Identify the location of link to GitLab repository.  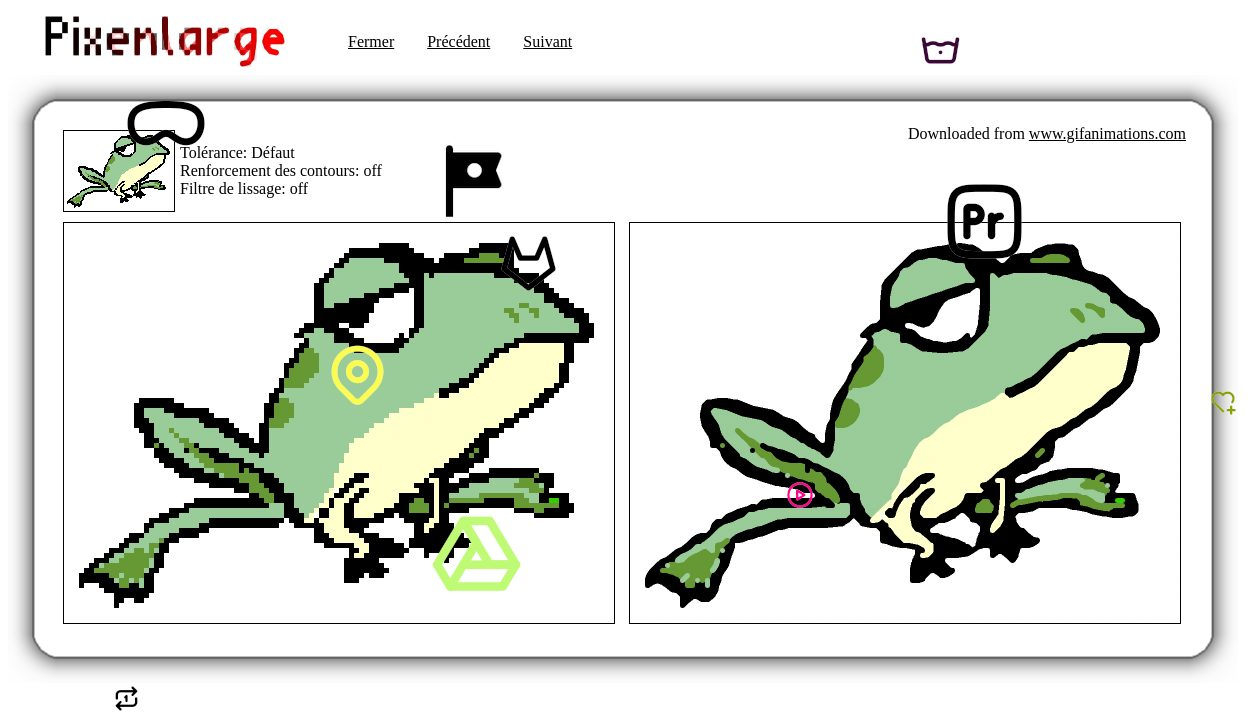
(528, 263).